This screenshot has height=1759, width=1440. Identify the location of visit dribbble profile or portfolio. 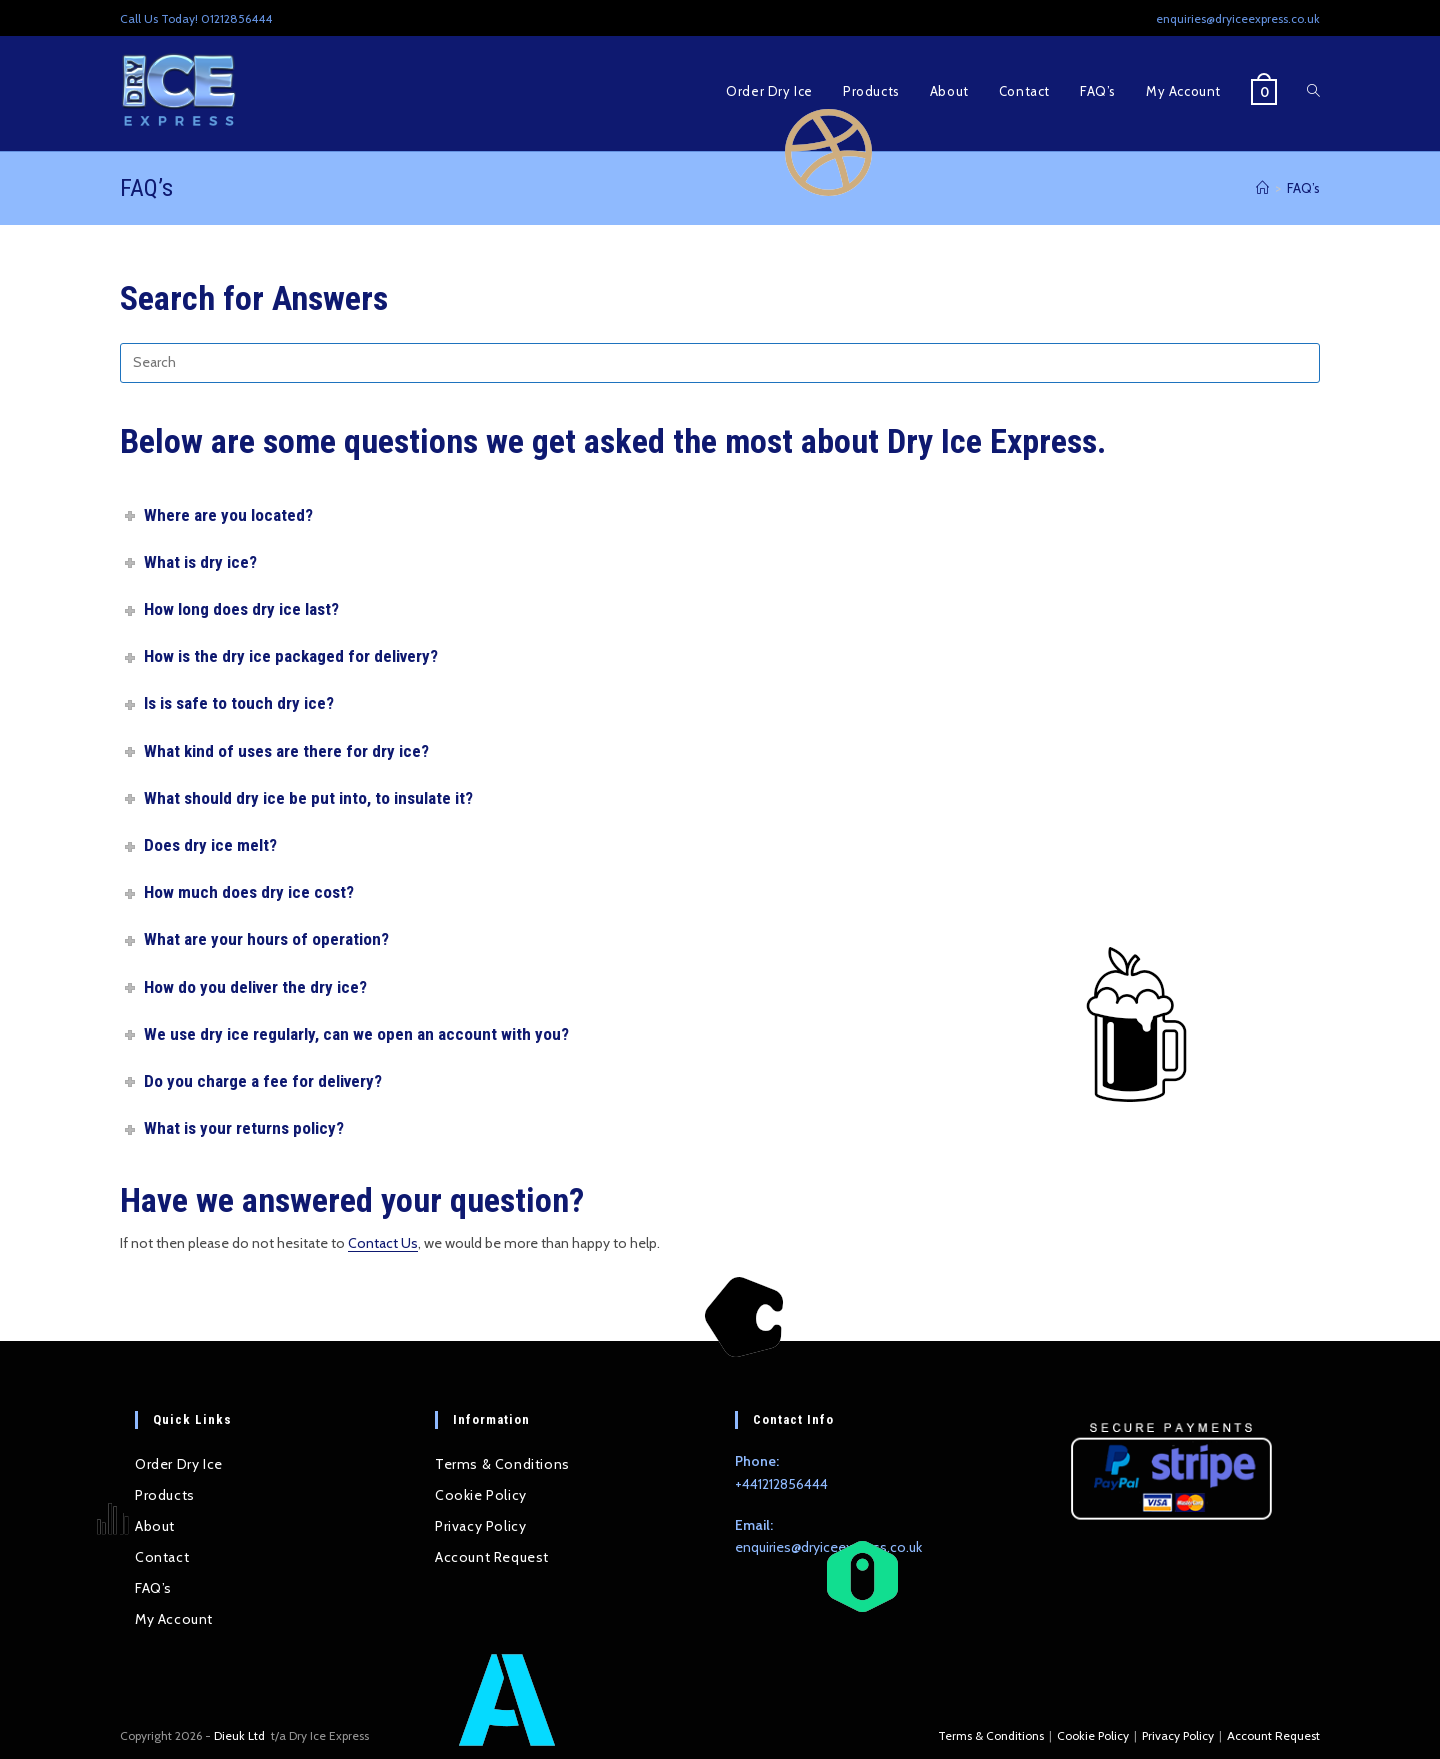
(828, 152).